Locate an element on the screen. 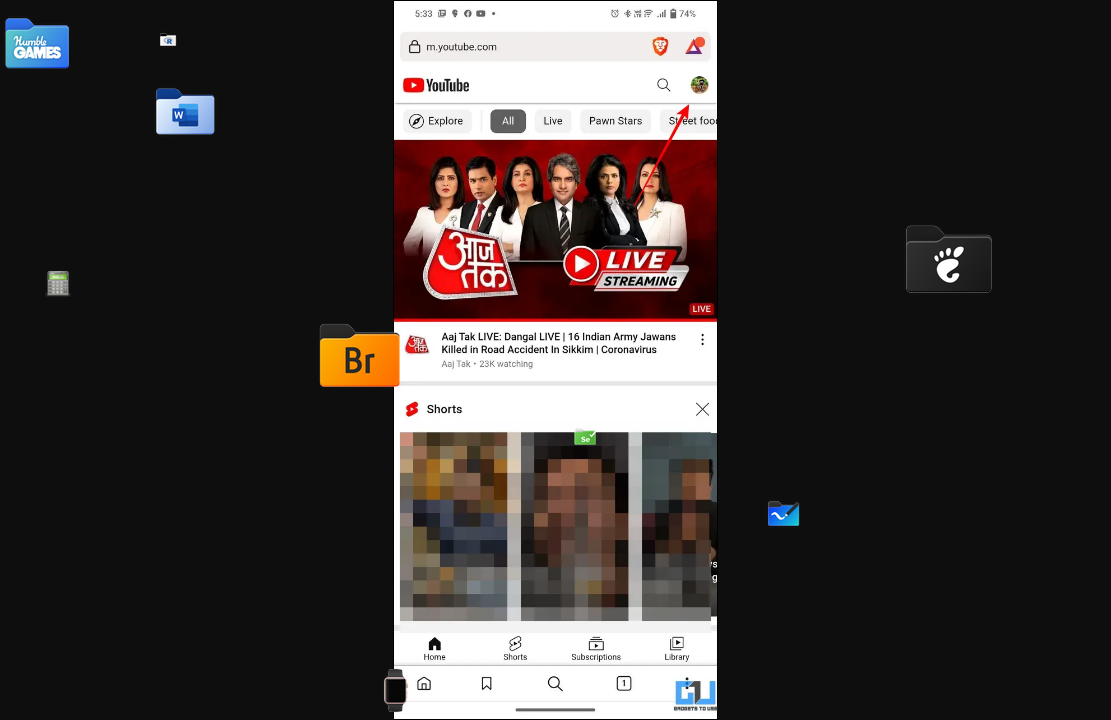  open humble games folder is located at coordinates (37, 45).